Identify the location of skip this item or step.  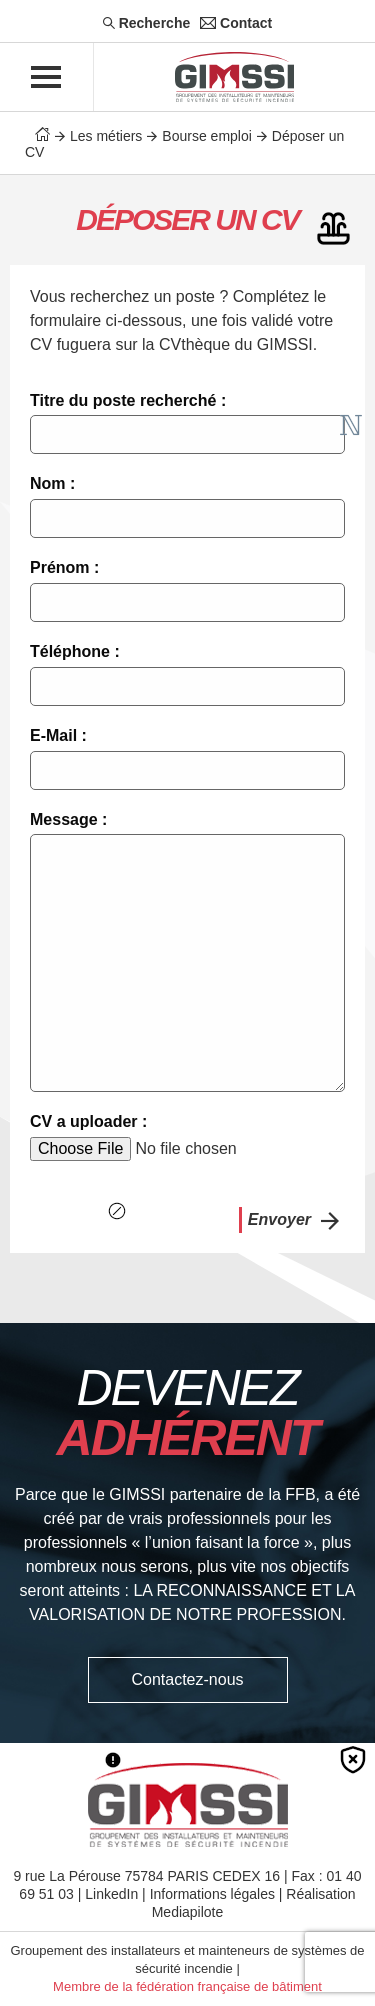
(117, 1211).